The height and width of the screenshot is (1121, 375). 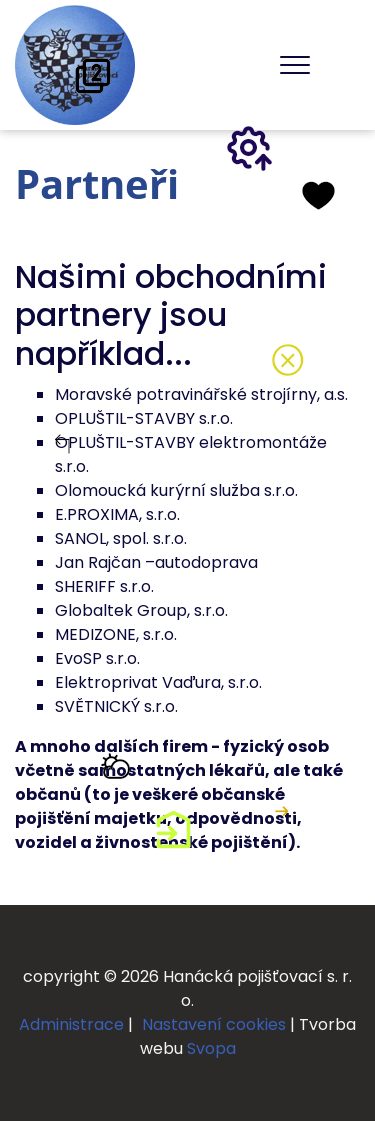 I want to click on navigate to the next item, so click(x=282, y=811).